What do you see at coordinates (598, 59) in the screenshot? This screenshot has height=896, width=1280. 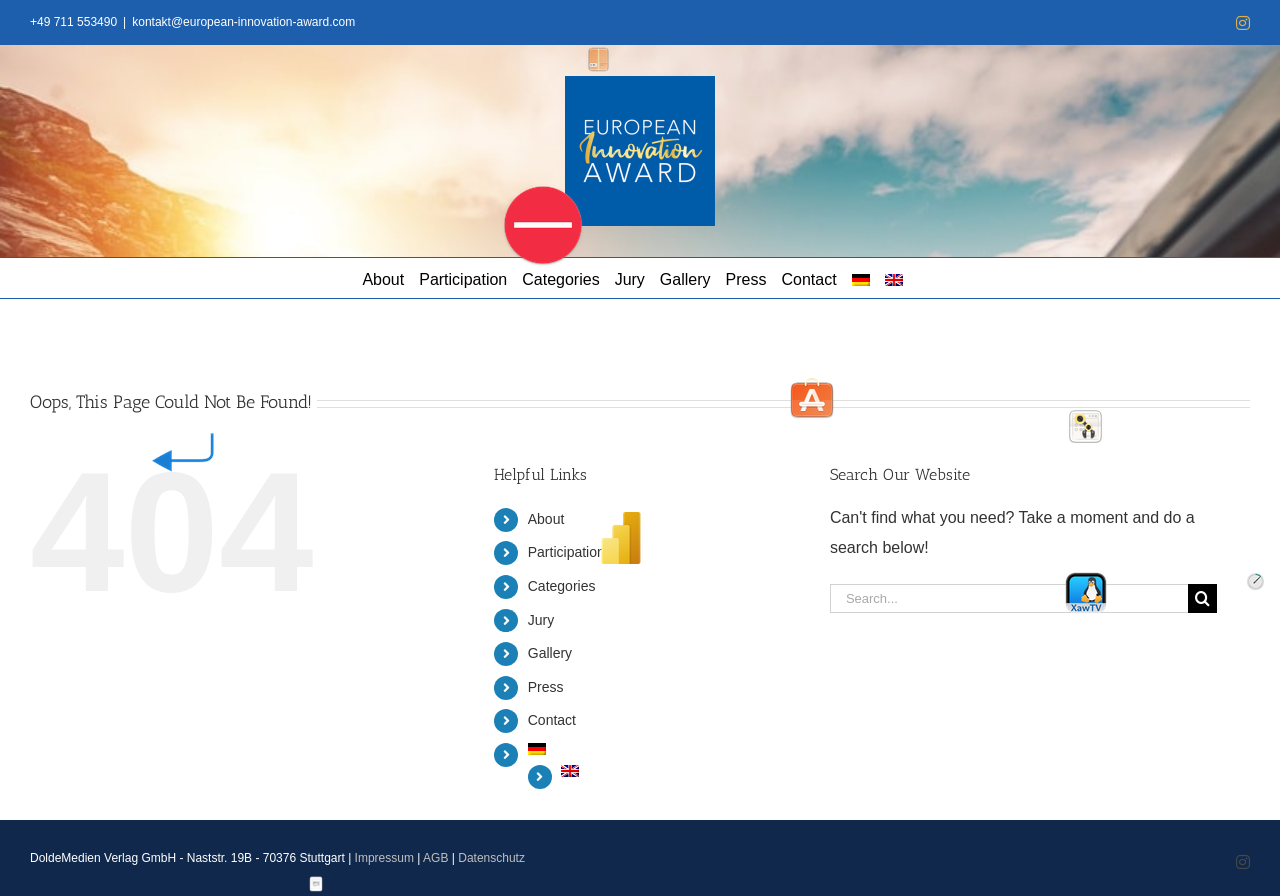 I see `a package or archive file type` at bounding box center [598, 59].